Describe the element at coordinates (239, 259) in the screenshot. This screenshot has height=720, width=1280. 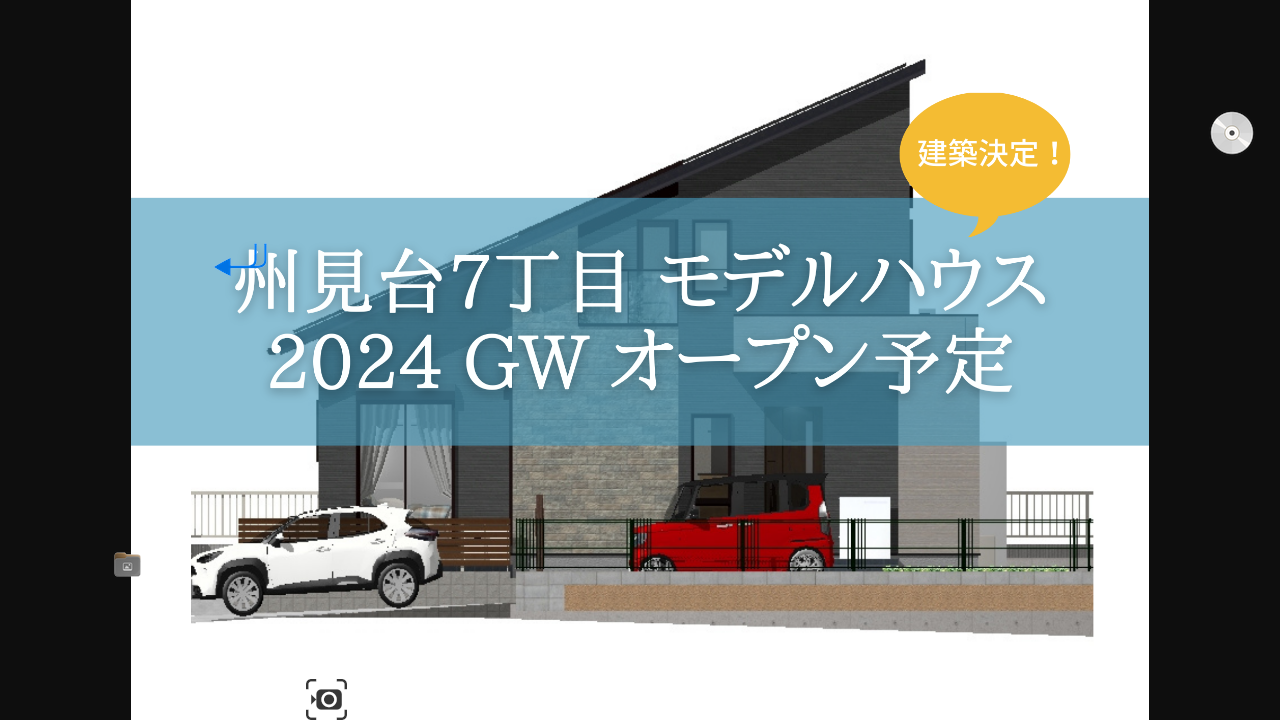
I see `reply to all recipients of an email` at that location.